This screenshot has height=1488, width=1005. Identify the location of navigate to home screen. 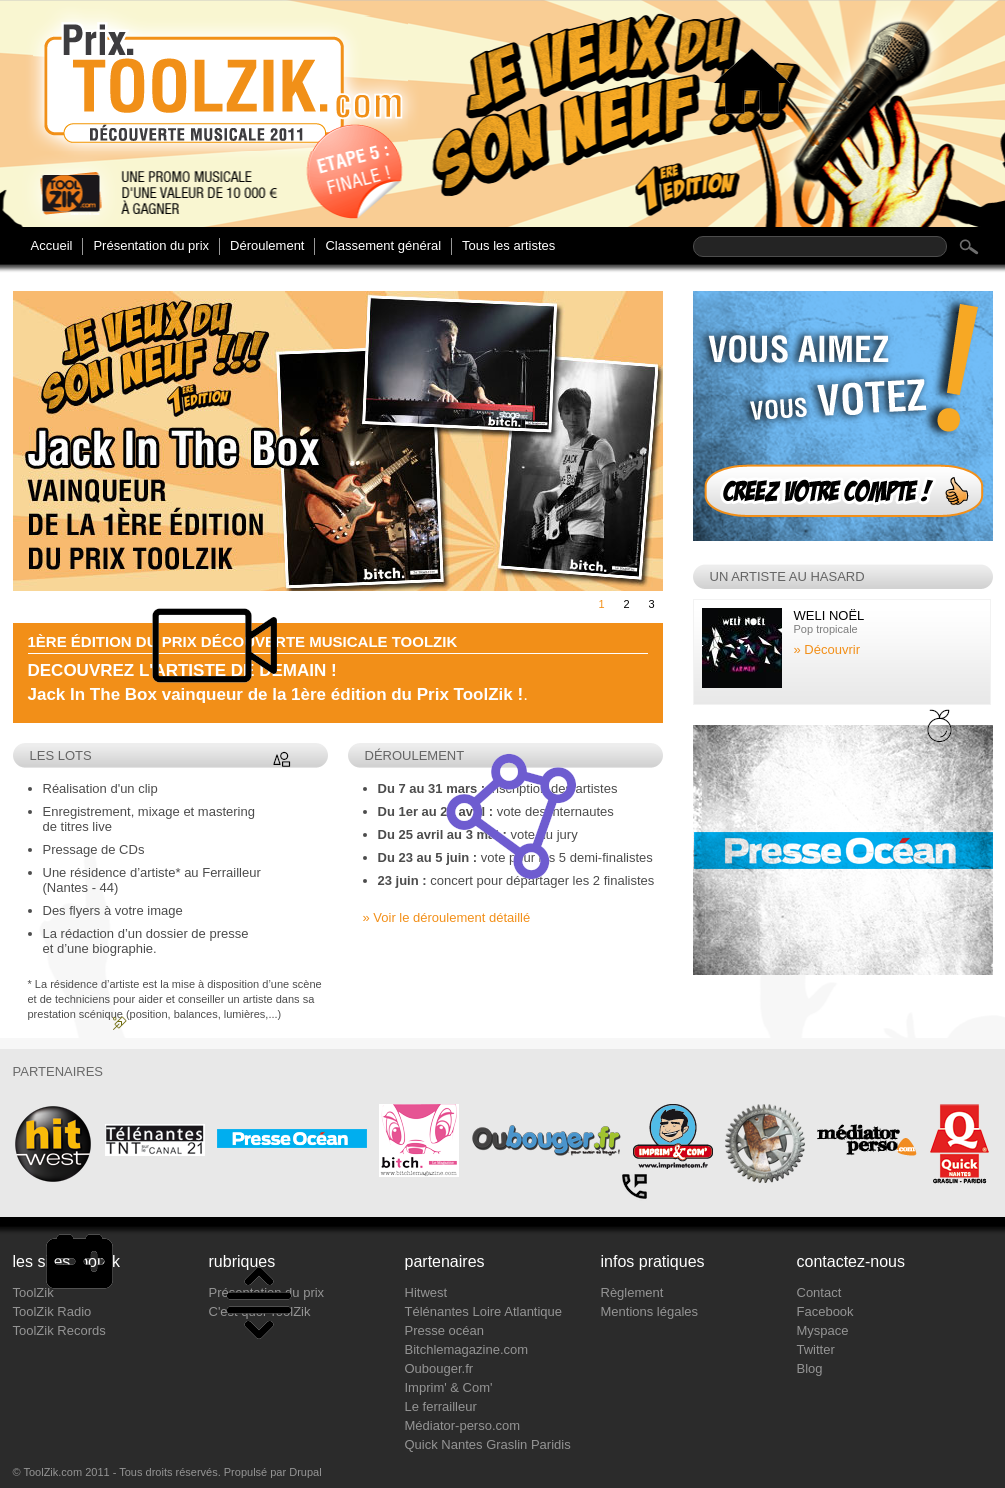
(752, 83).